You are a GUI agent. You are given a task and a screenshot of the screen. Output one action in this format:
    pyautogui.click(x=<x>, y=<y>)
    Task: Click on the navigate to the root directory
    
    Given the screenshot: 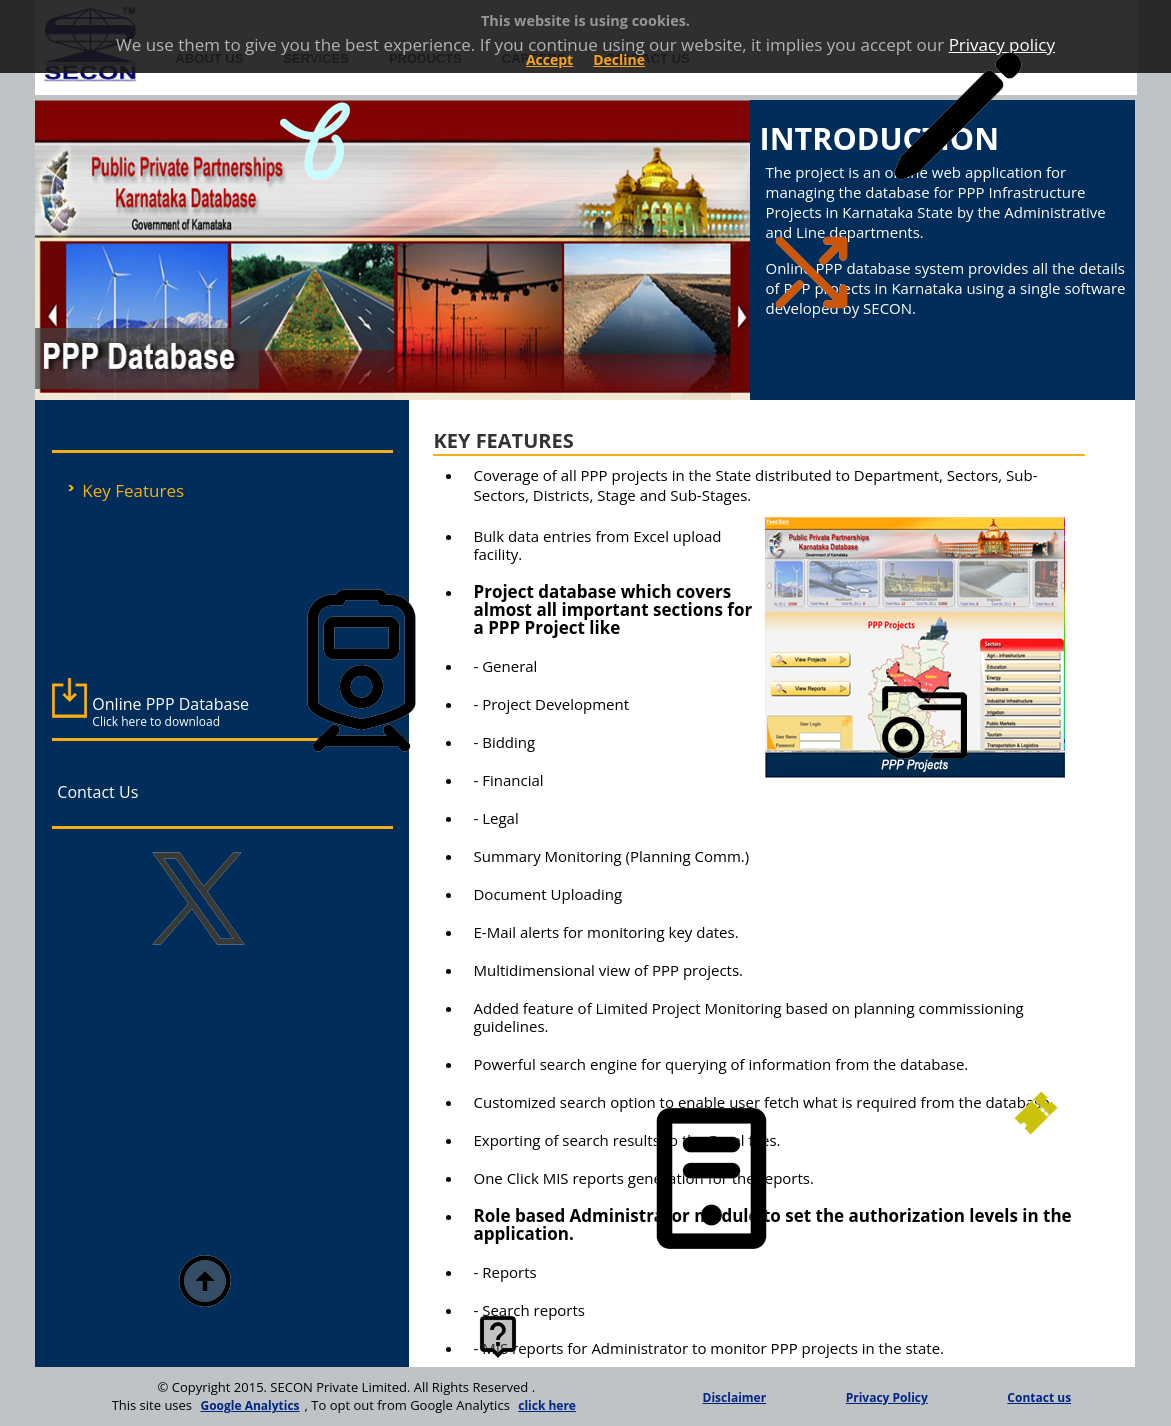 What is the action you would take?
    pyautogui.click(x=924, y=722)
    